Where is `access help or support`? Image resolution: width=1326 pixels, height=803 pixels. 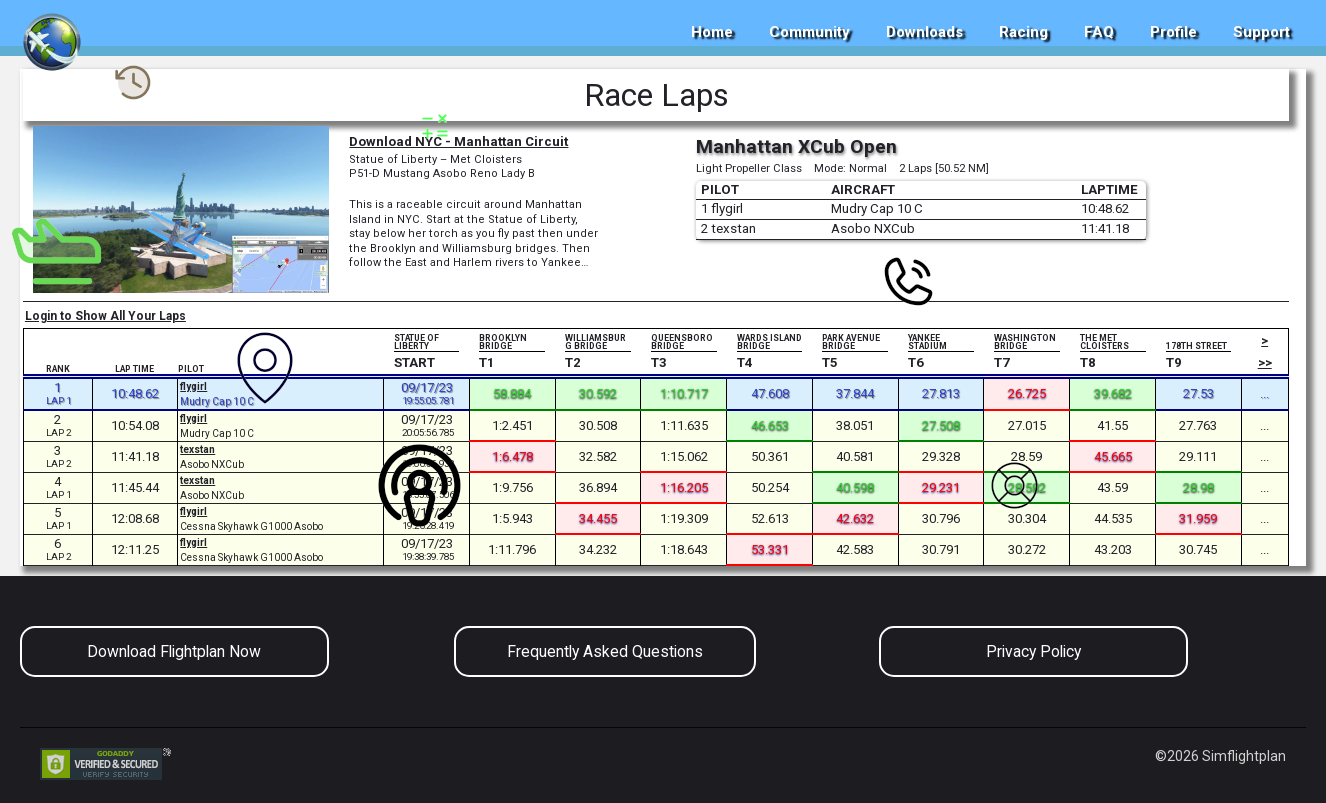
access help or support is located at coordinates (1014, 485).